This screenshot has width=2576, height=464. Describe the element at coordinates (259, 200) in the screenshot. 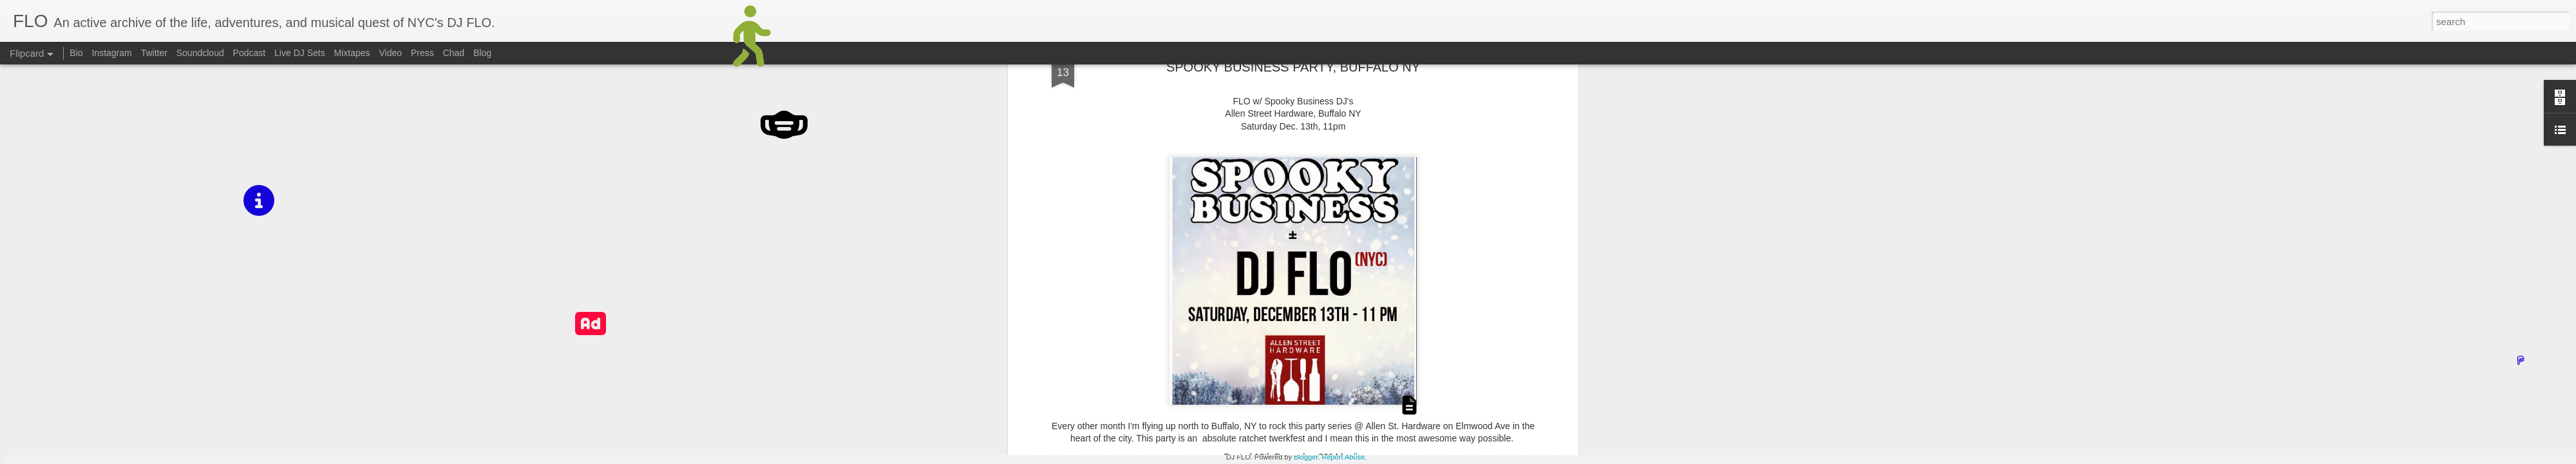

I see `view more information or details` at that location.